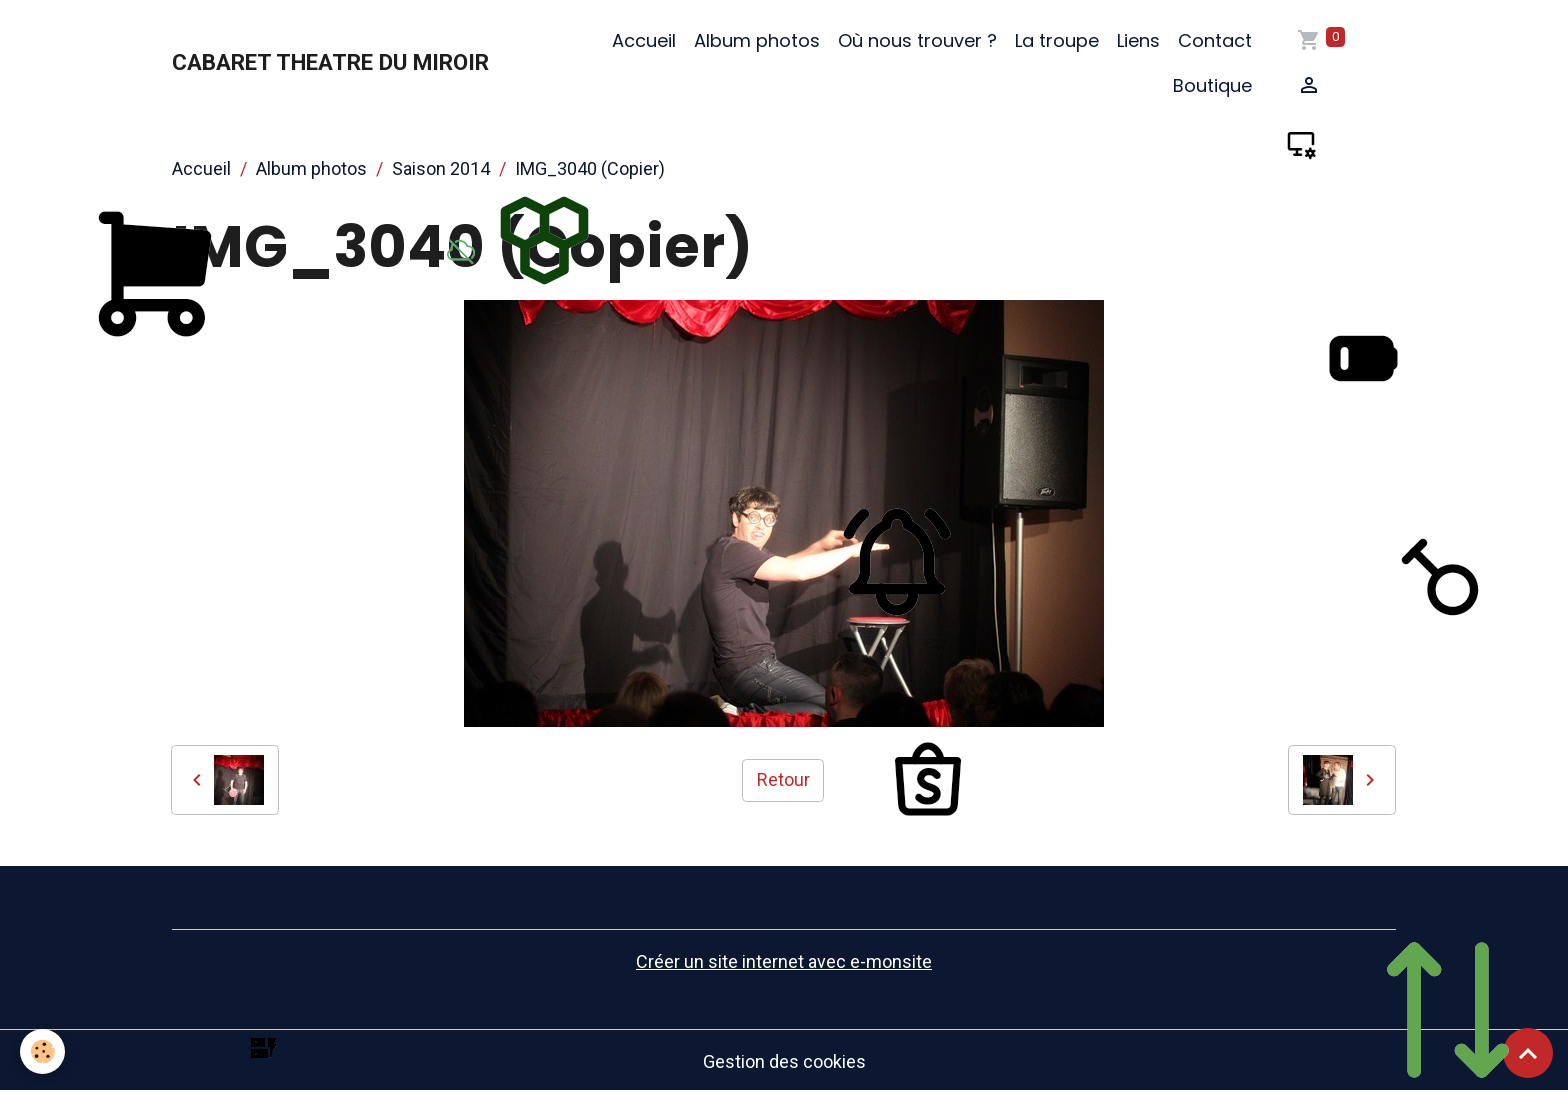 The image size is (1568, 1093). What do you see at coordinates (461, 251) in the screenshot?
I see `indicates cloud sync is unavailable` at bounding box center [461, 251].